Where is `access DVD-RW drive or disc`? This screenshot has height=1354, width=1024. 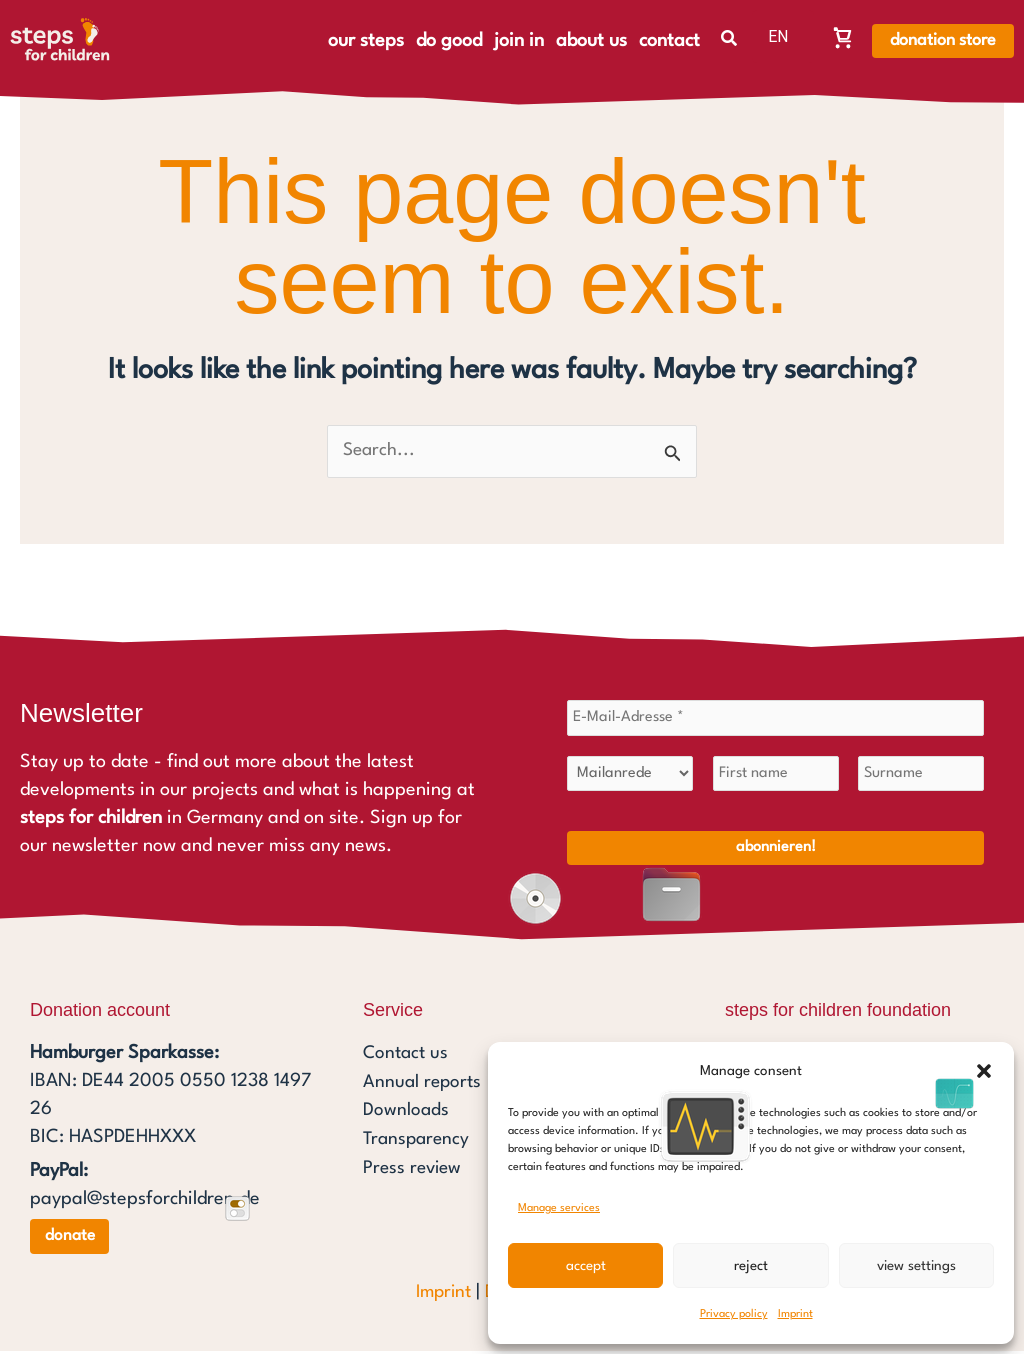 access DVD-RW drive or disc is located at coordinates (535, 898).